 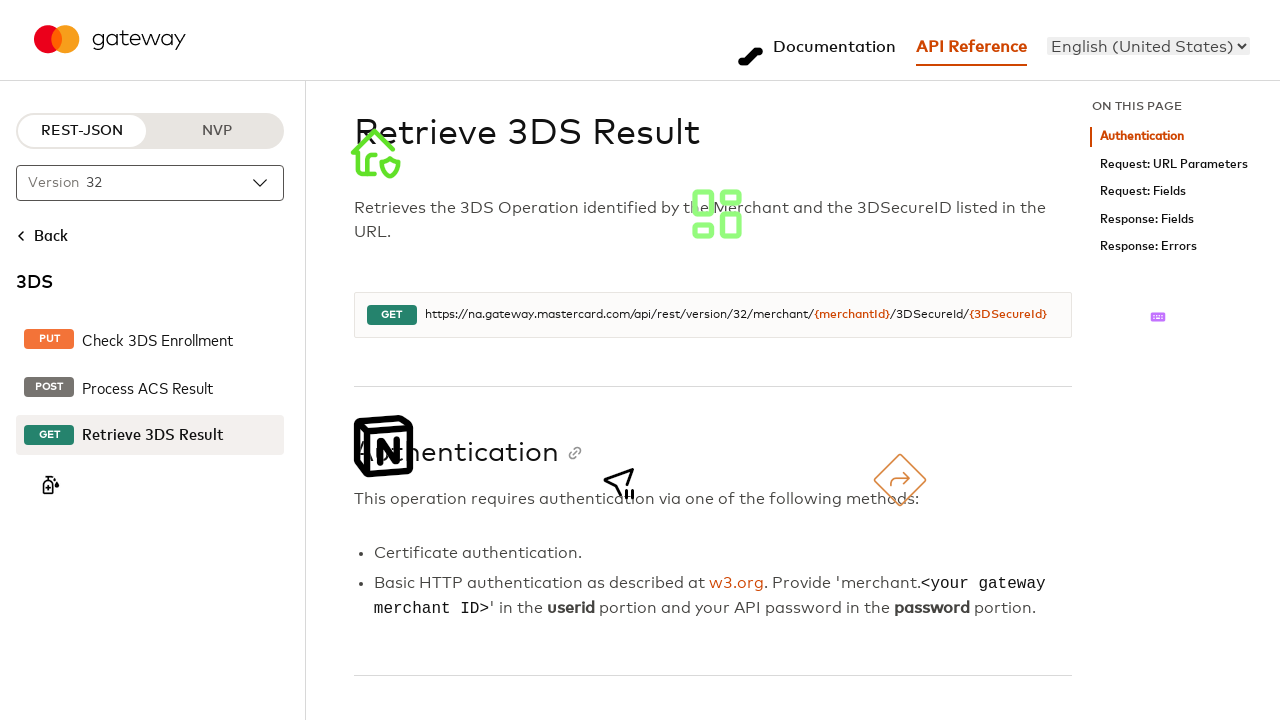 I want to click on open dashboard view, so click(x=717, y=214).